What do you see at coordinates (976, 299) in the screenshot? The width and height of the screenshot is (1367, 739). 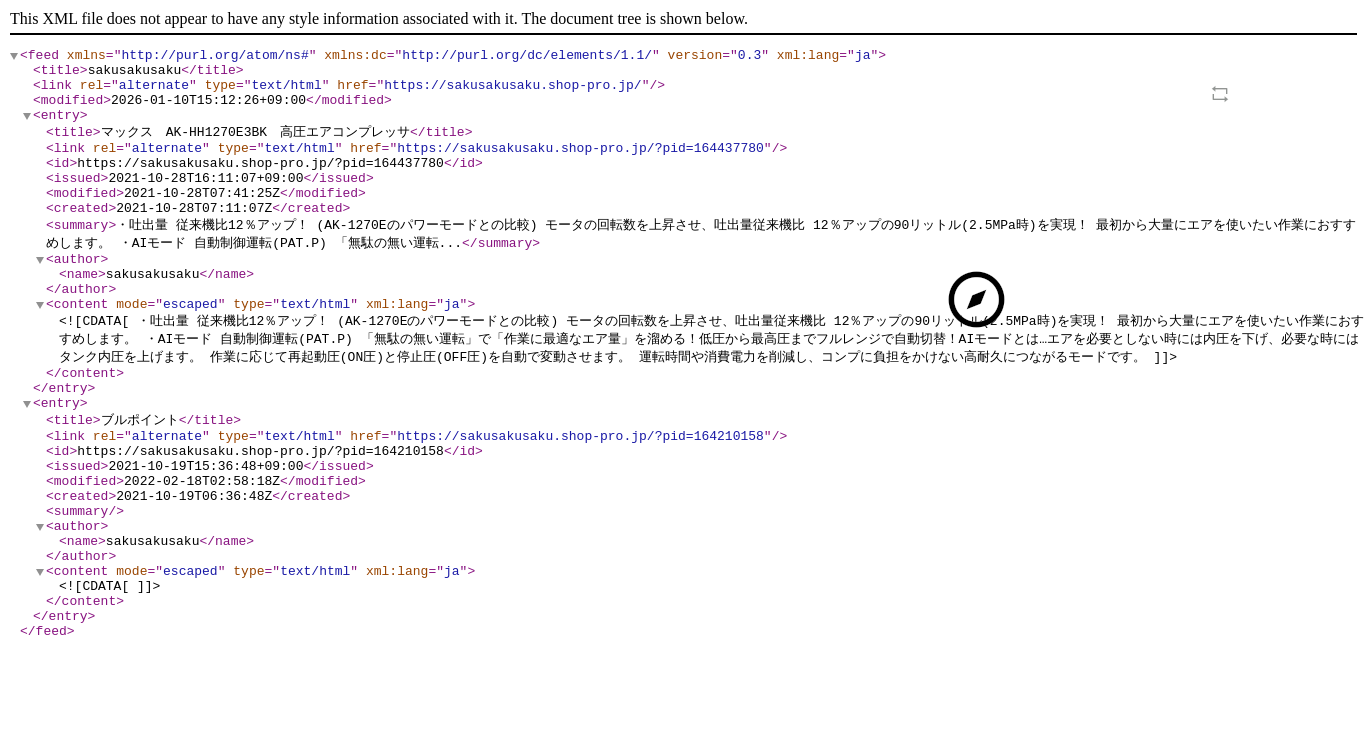 I see `access navigation or direction features` at bounding box center [976, 299].